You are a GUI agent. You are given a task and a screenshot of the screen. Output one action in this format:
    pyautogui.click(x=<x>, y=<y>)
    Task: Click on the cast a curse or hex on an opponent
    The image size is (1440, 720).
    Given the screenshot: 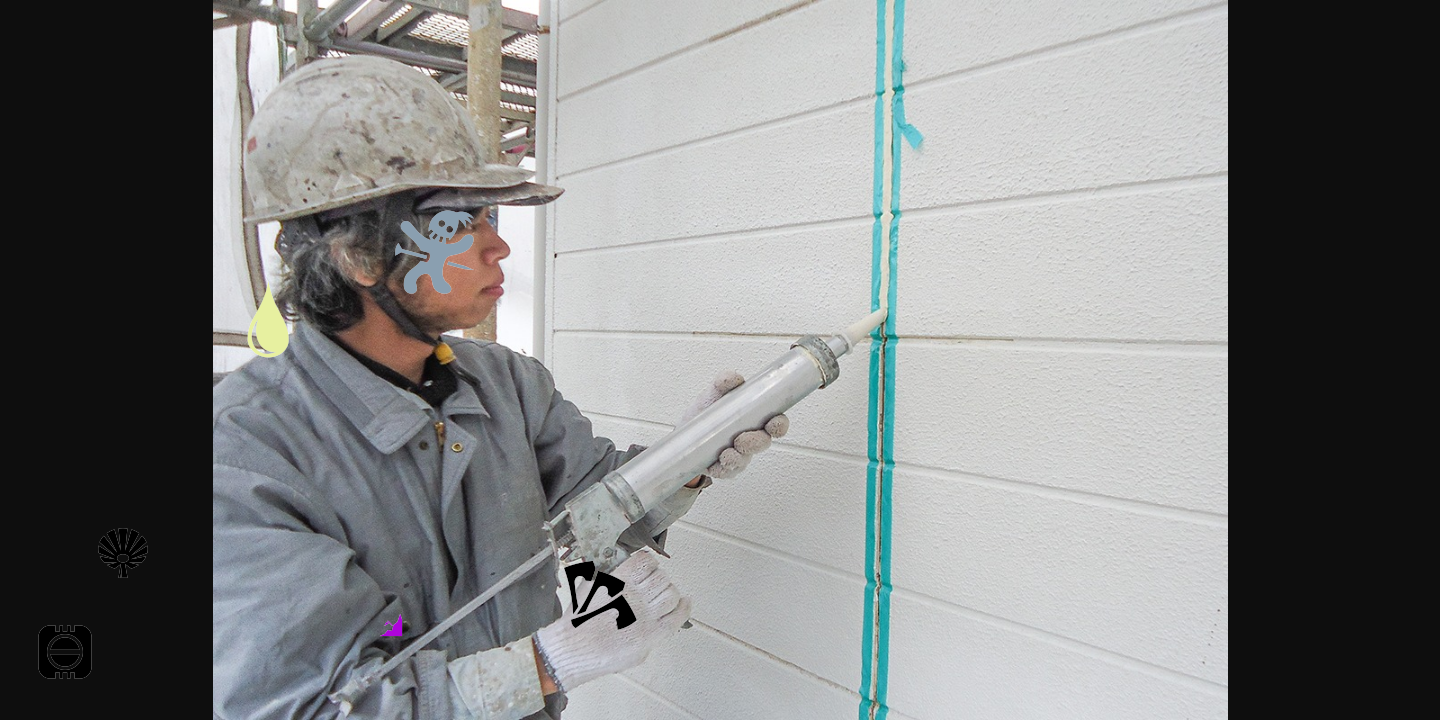 What is the action you would take?
    pyautogui.click(x=436, y=252)
    